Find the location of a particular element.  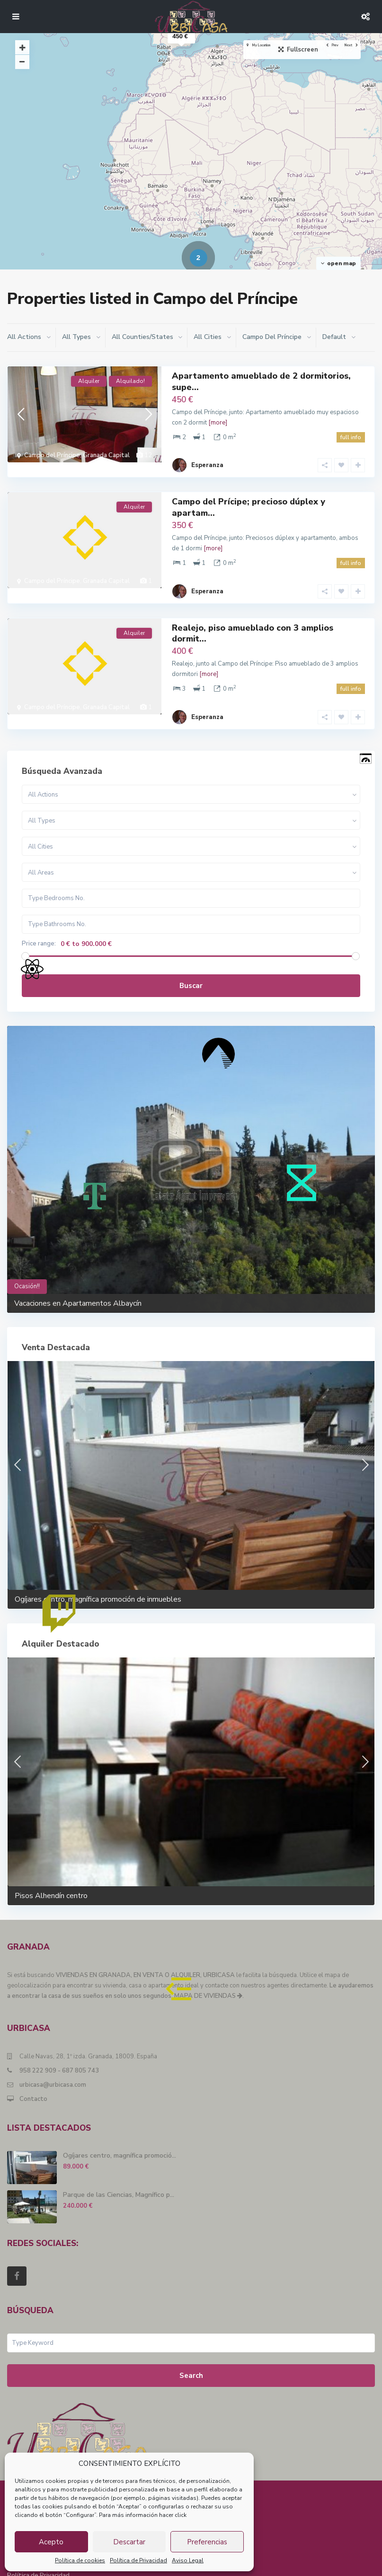

indicates a React.js application or component is located at coordinates (32, 969).